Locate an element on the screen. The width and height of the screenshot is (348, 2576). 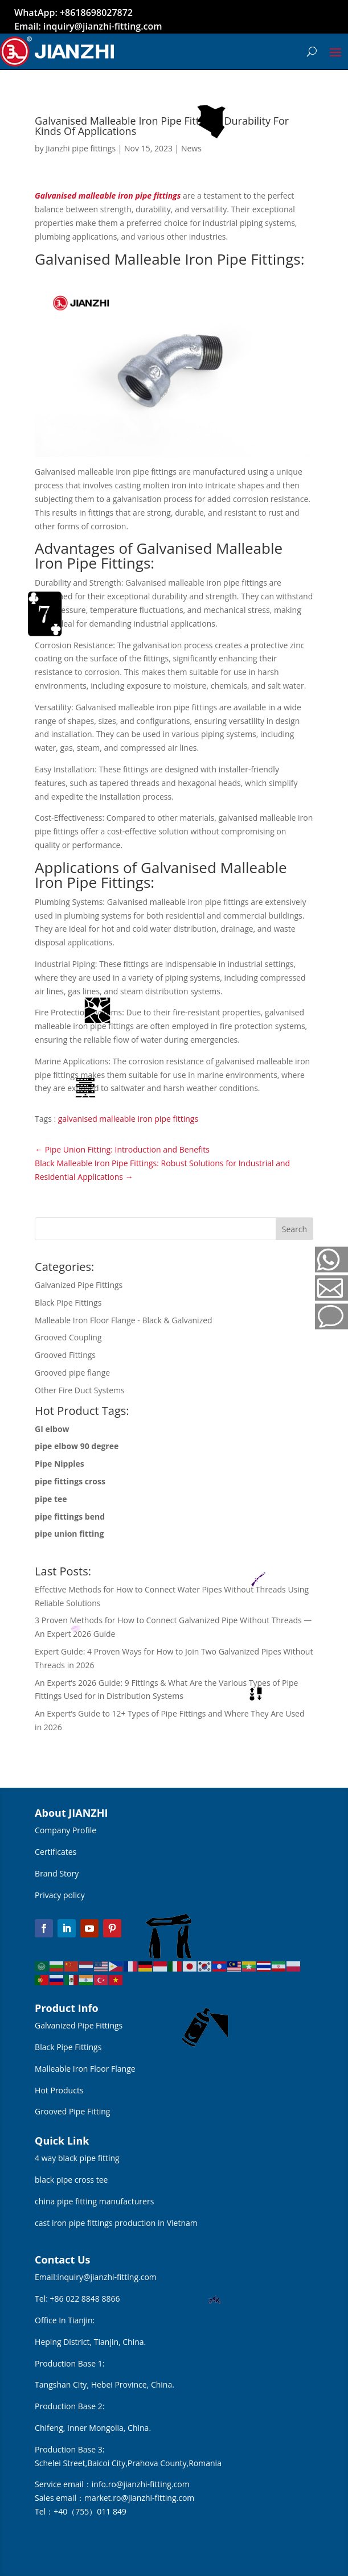
select motorcycle or racing bike vehicle is located at coordinates (214, 2299).